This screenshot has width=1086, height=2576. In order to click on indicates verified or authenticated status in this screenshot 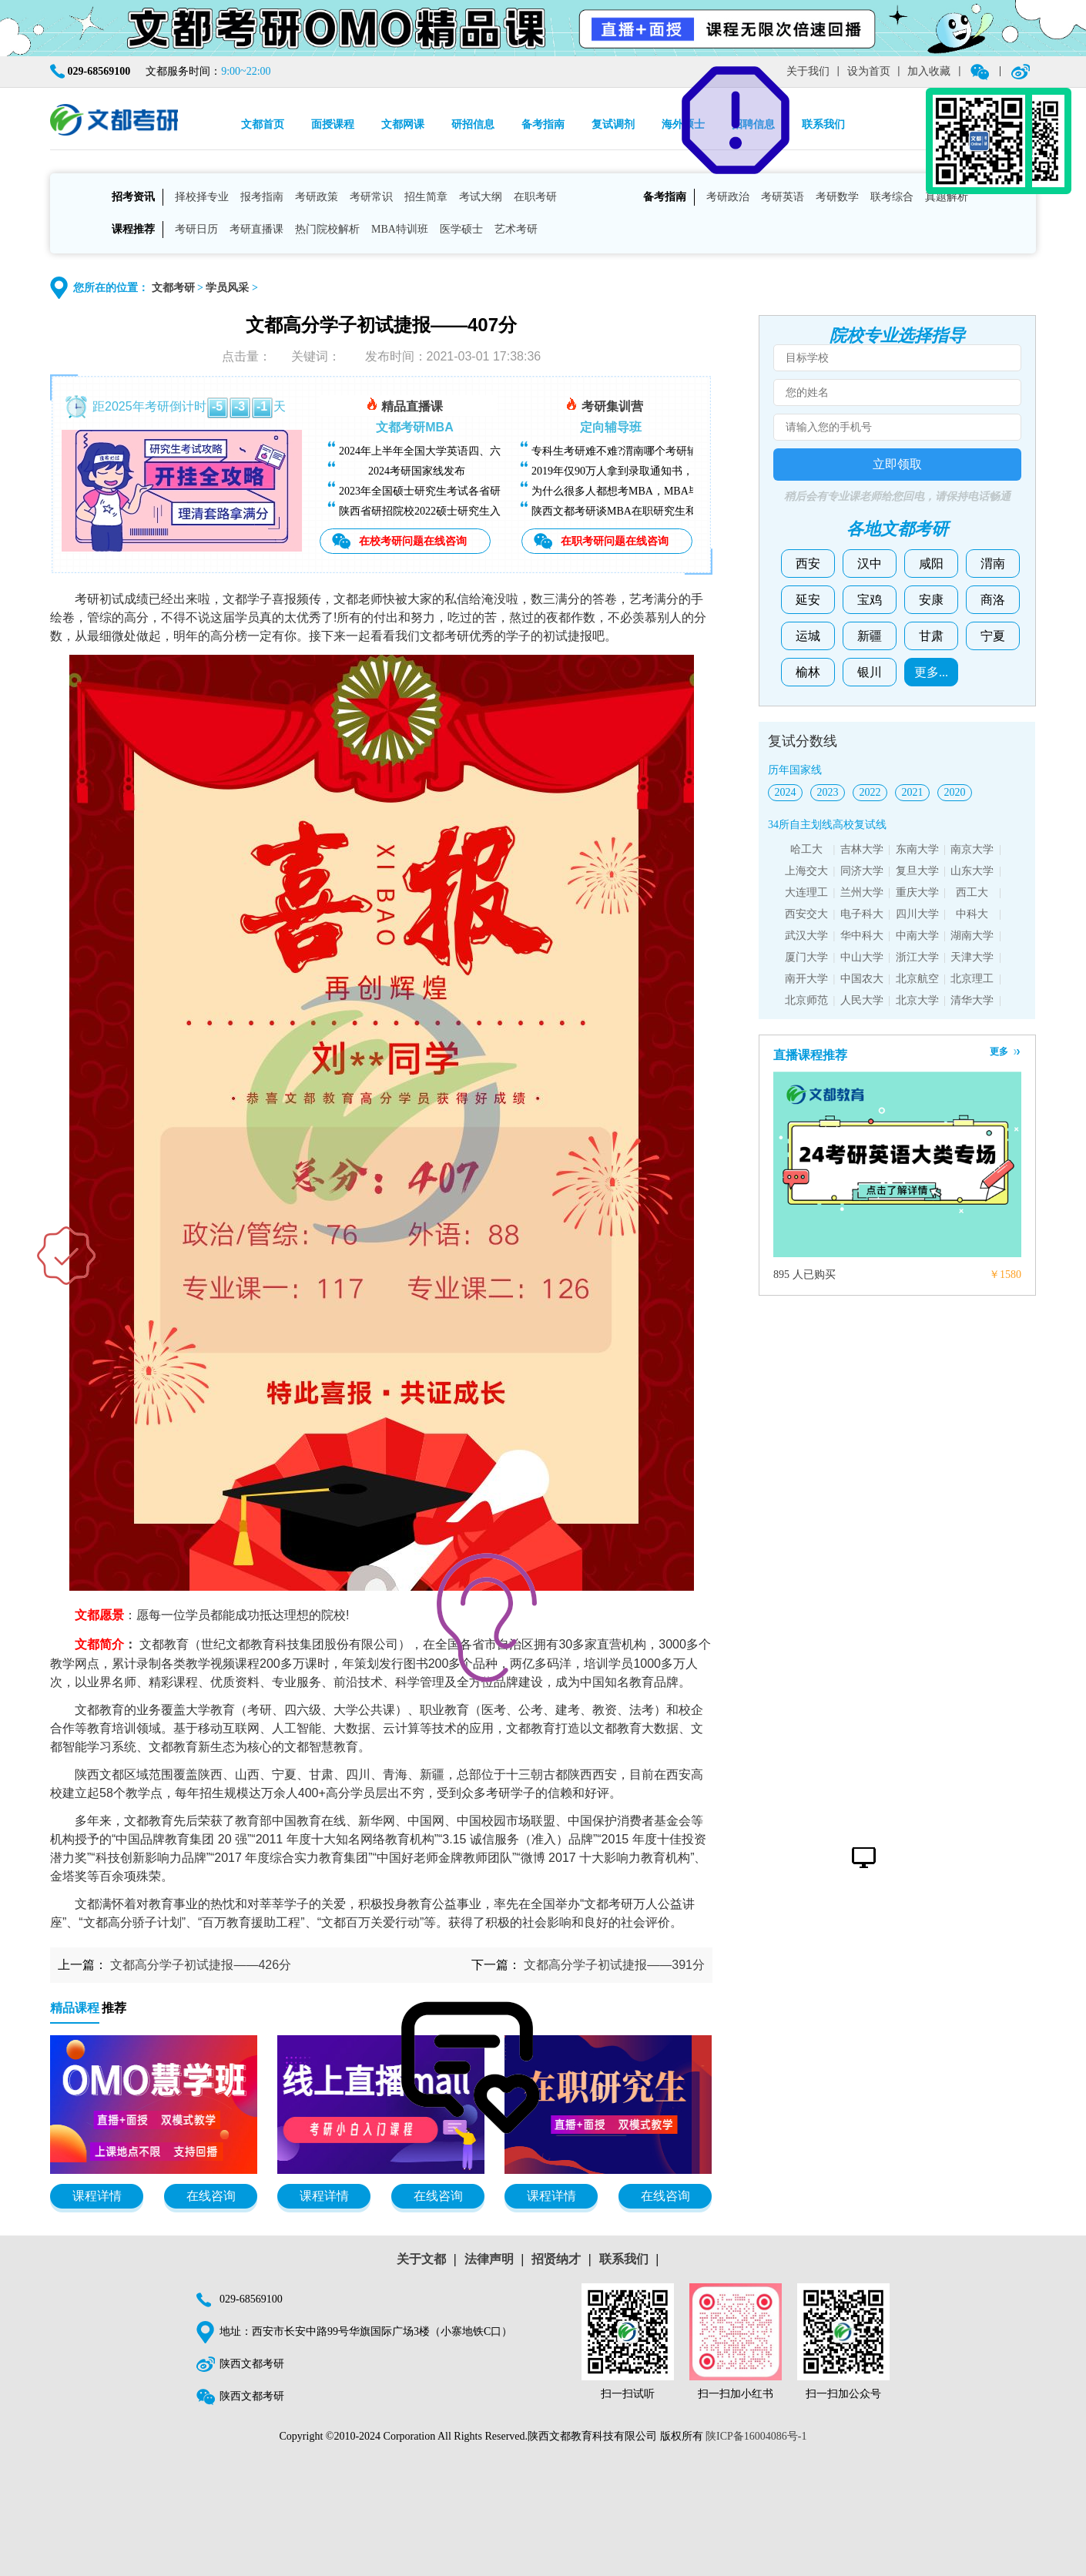, I will do `click(66, 1256)`.